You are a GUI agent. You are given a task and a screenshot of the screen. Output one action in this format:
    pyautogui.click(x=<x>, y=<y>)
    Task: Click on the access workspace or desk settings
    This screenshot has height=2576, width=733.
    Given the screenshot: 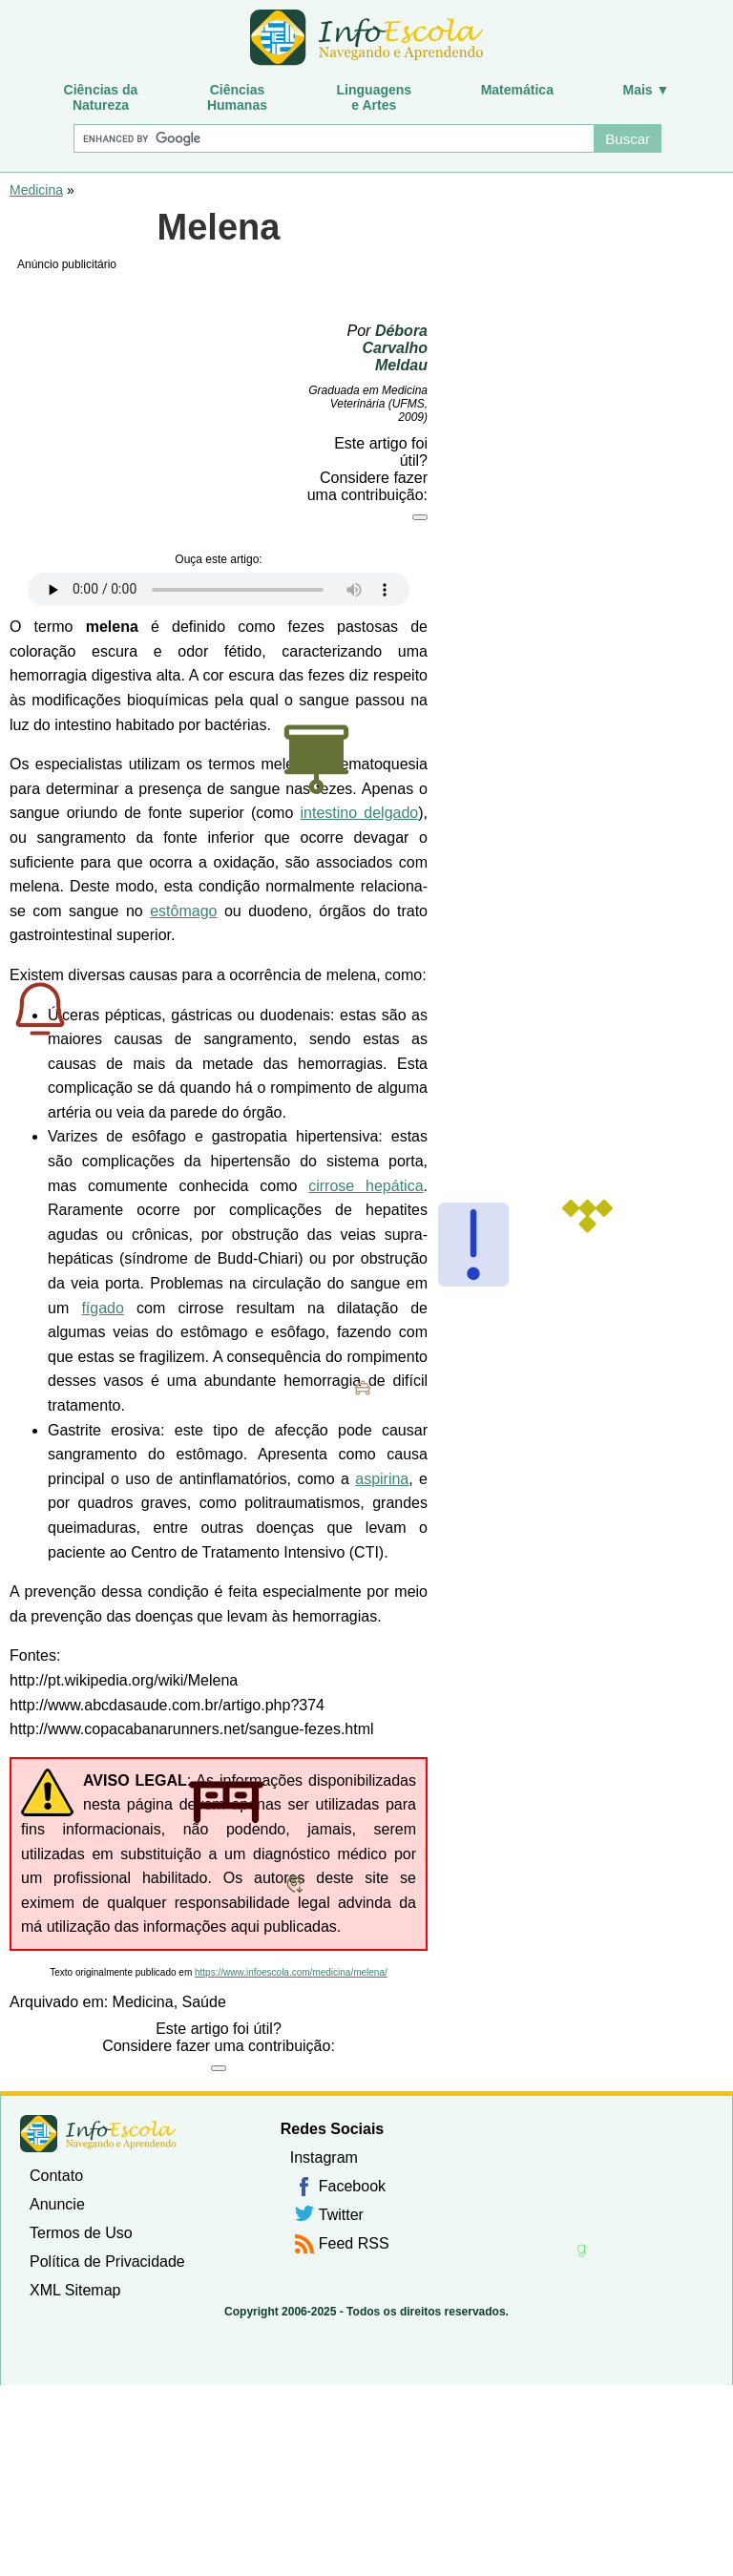 What is the action you would take?
    pyautogui.click(x=226, y=1801)
    